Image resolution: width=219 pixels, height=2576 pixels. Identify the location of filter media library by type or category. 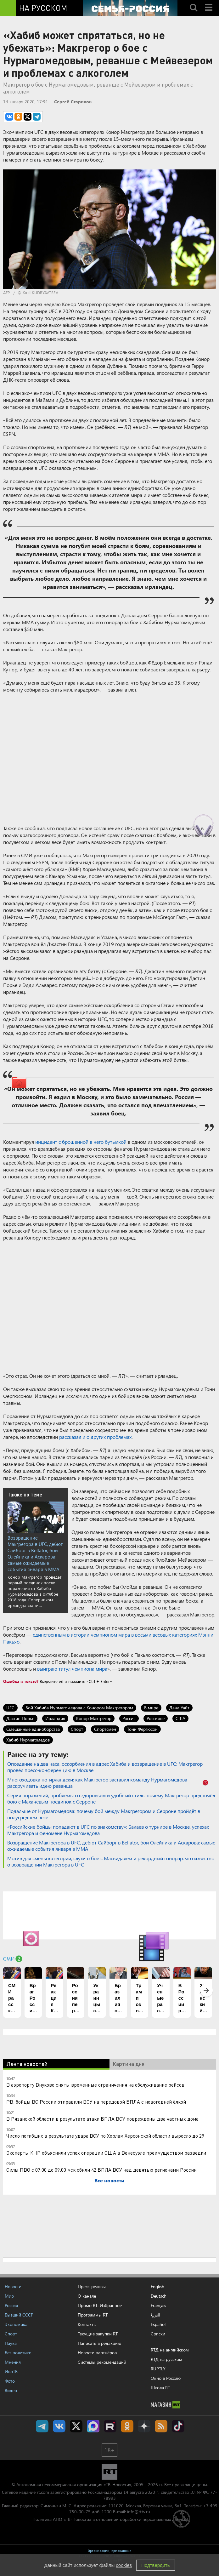
(154, 1946).